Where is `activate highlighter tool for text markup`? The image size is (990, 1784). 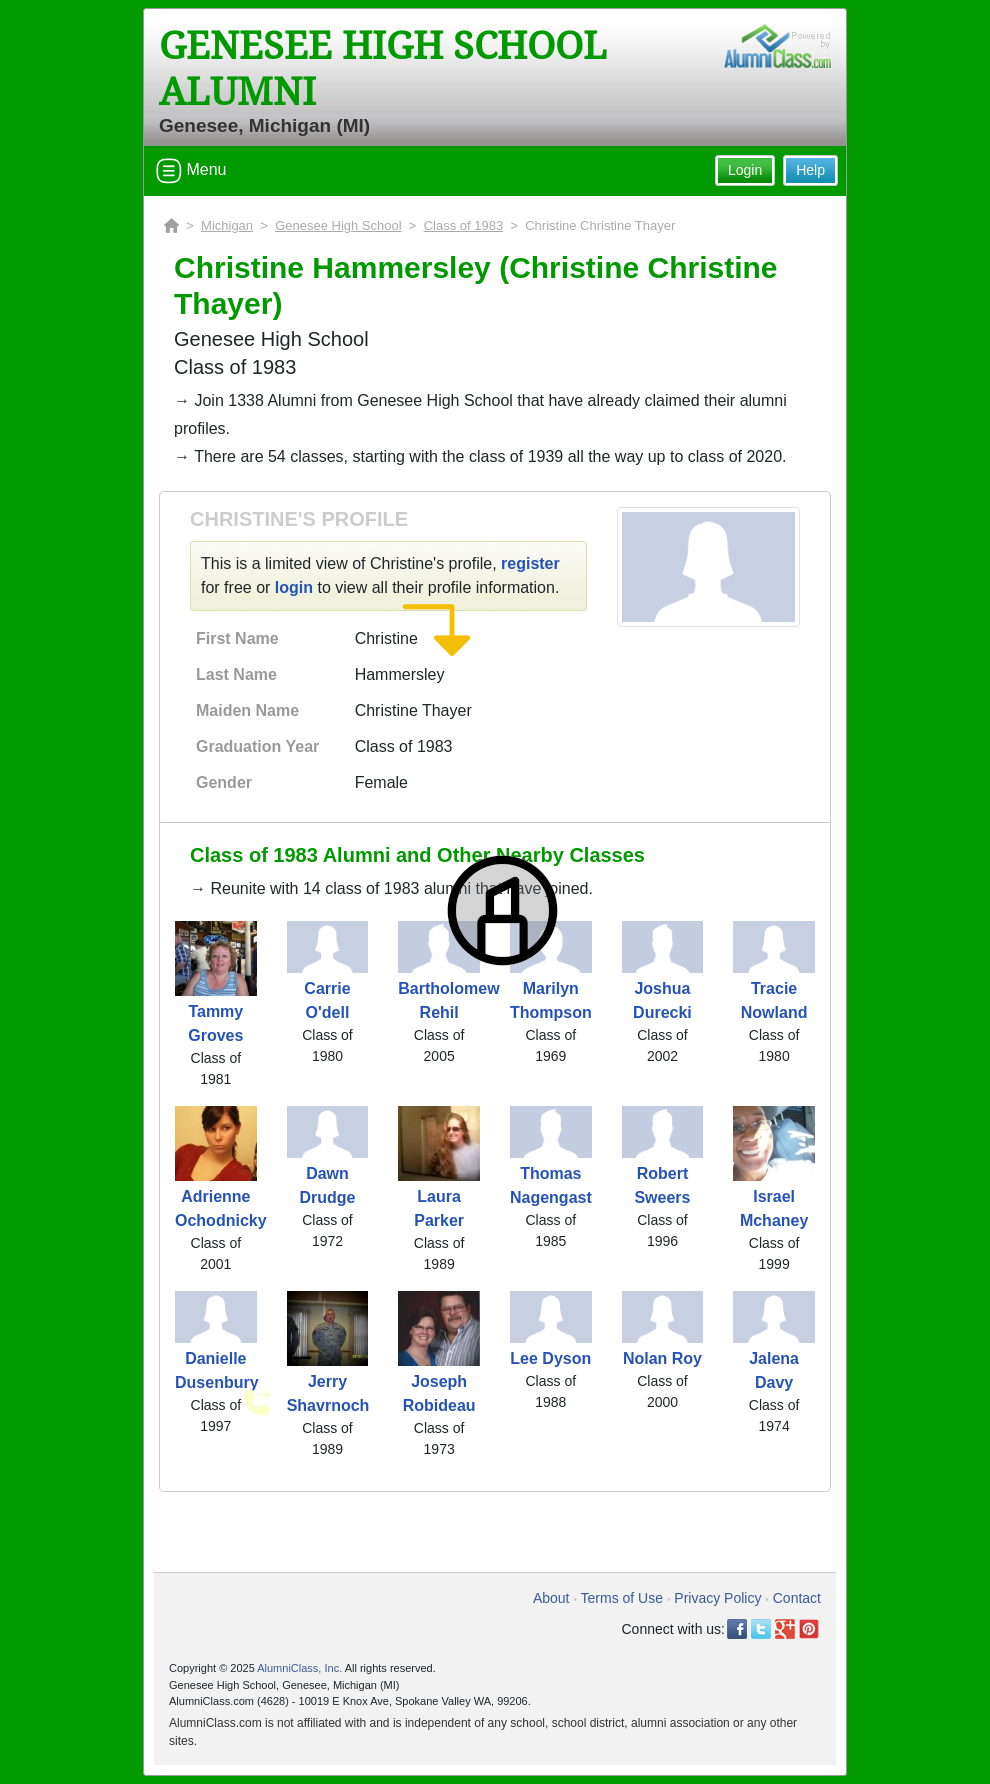 activate highlighter tool for text markup is located at coordinates (502, 910).